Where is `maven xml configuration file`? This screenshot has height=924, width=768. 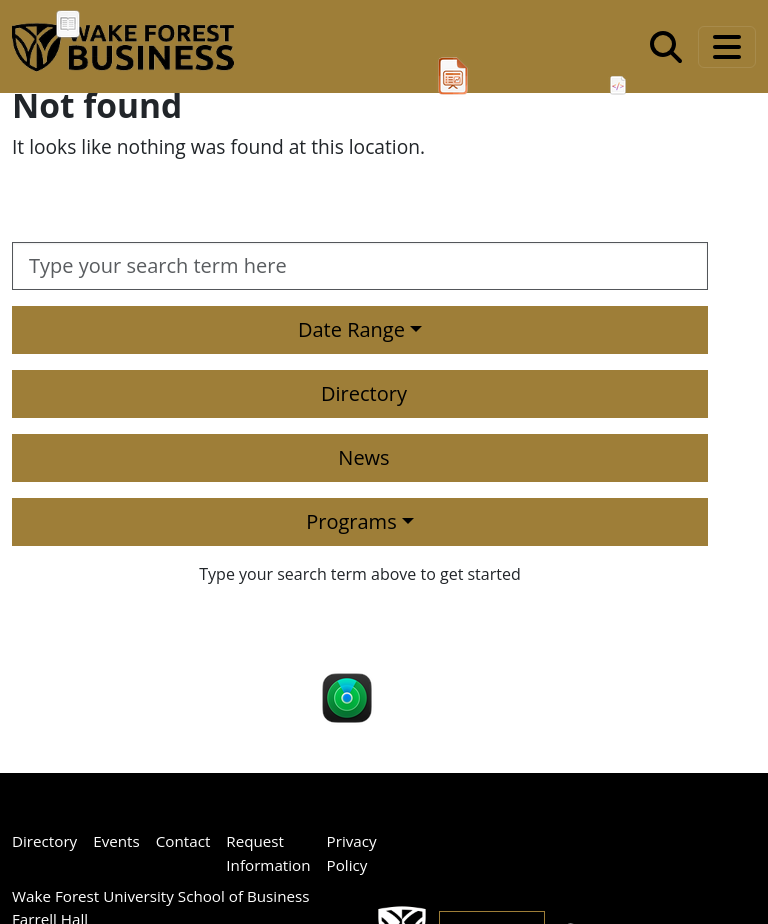 maven xml configuration file is located at coordinates (618, 85).